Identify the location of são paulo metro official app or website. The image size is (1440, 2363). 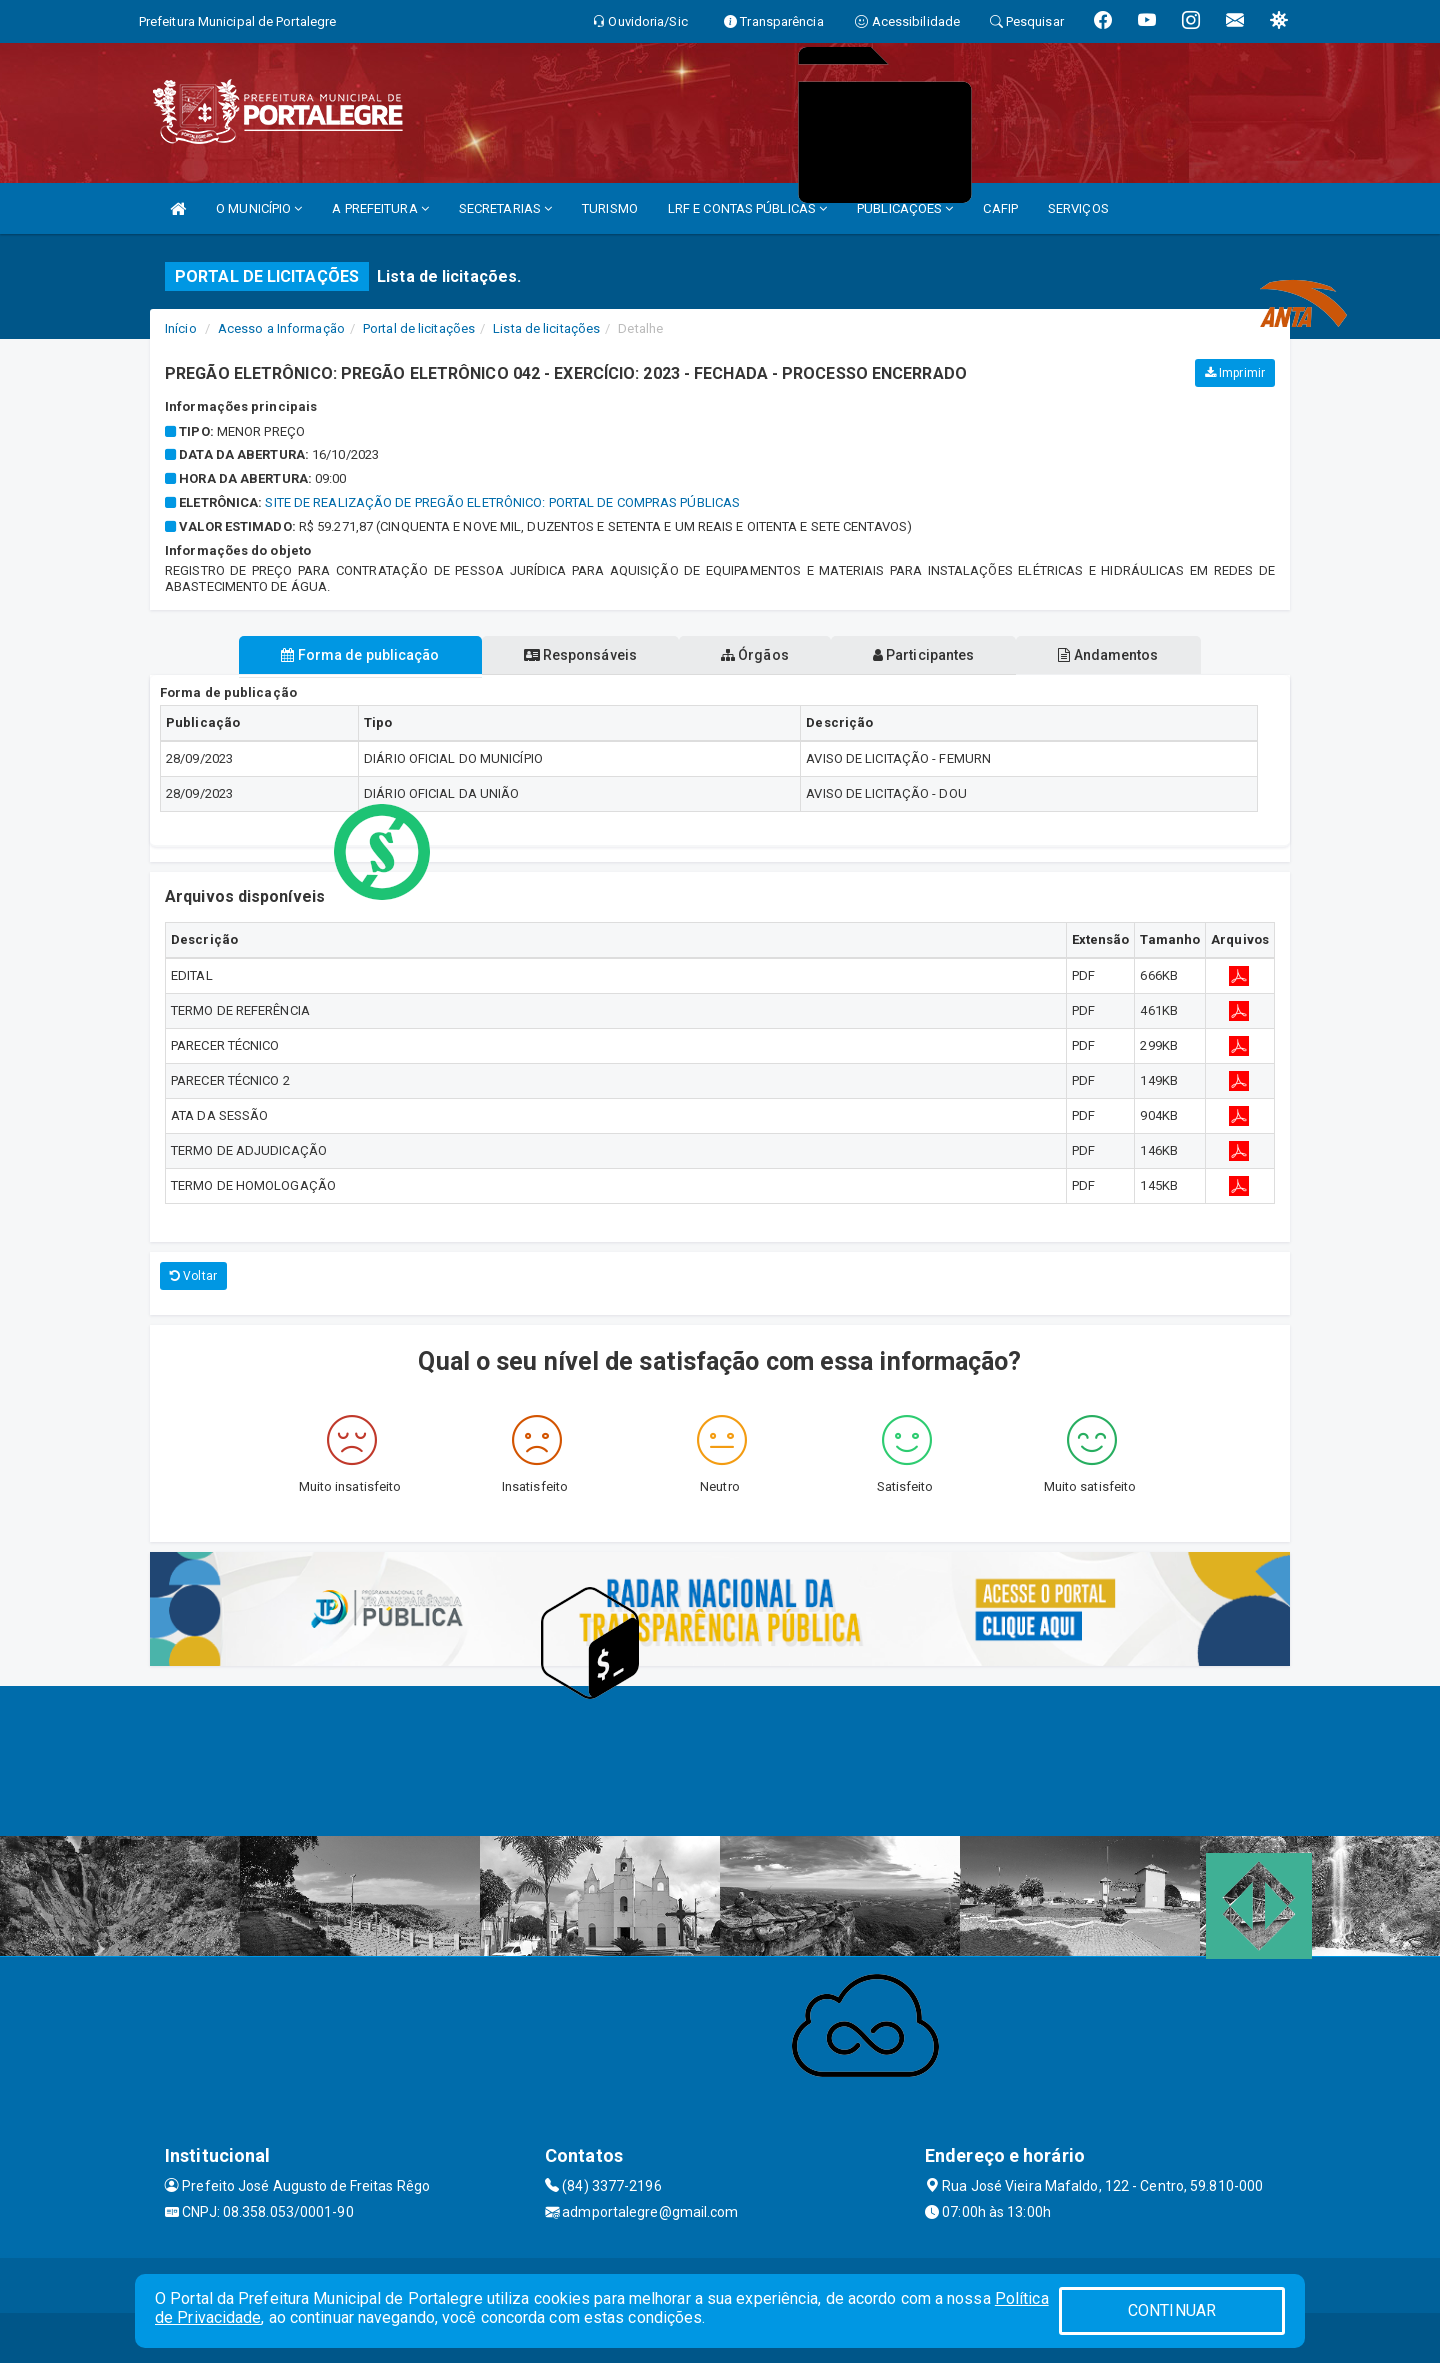
(1259, 1906).